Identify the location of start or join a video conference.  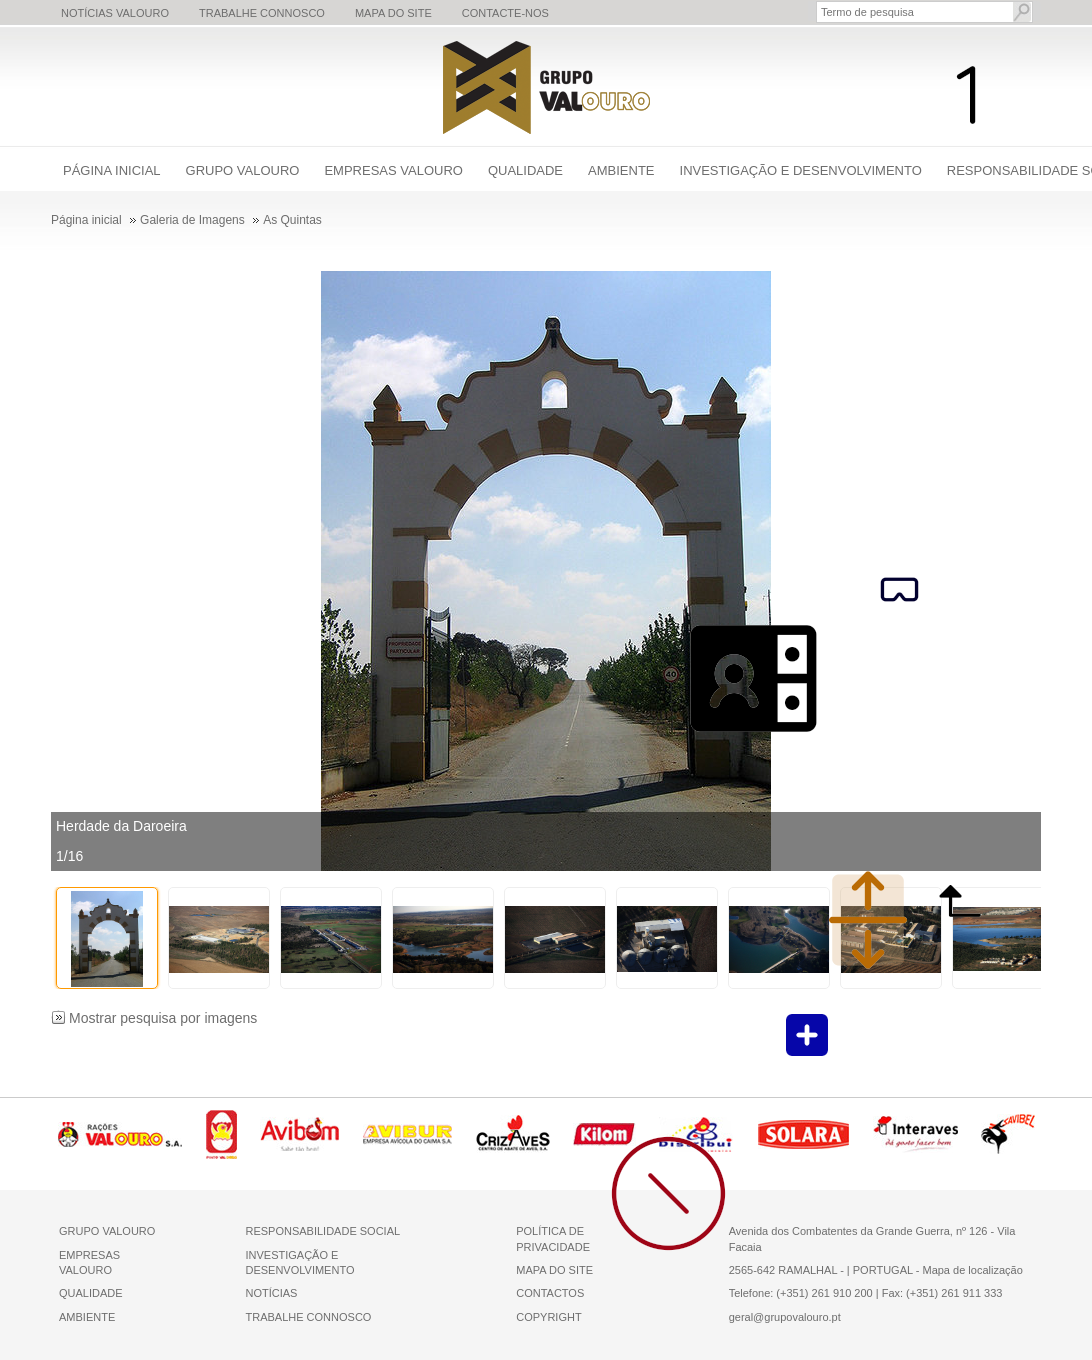
(753, 678).